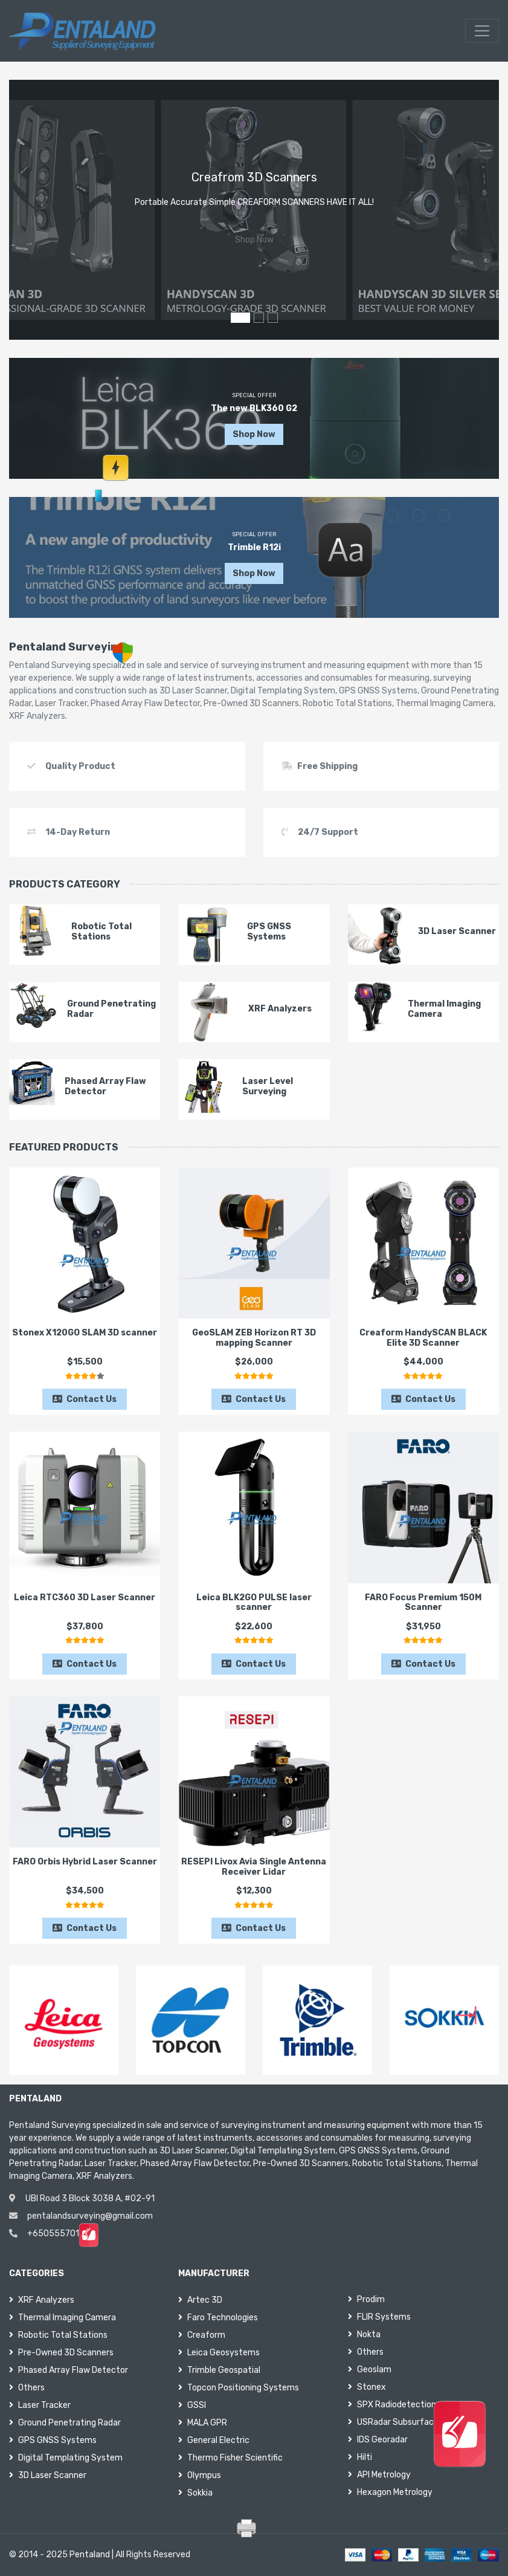 Image resolution: width=508 pixels, height=2576 pixels. Describe the element at coordinates (466, 2015) in the screenshot. I see `skip to the last item in a list or queue` at that location.